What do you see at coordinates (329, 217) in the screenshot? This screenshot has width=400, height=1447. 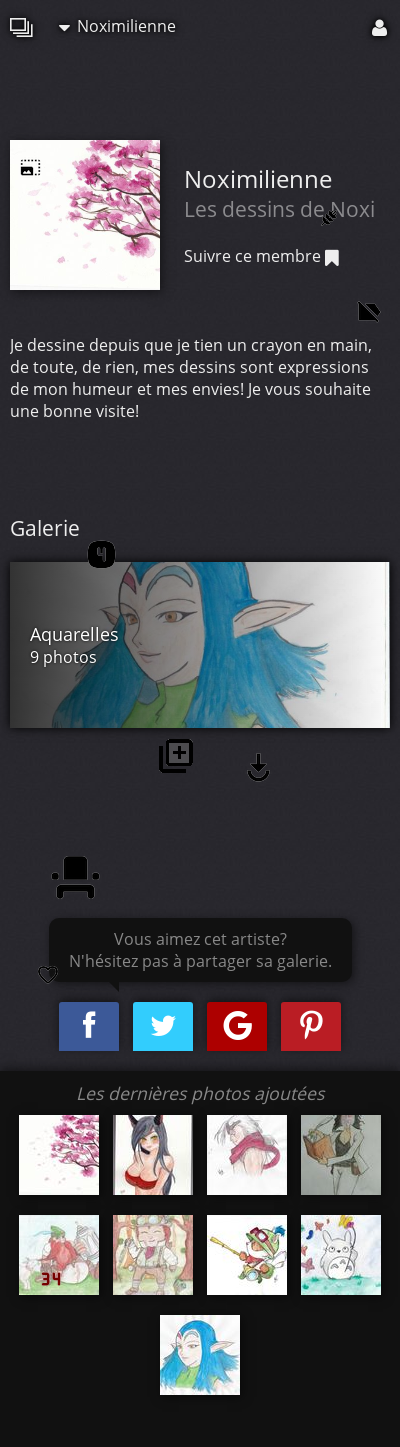 I see `indicates grain or wheat-based ingredients` at bounding box center [329, 217].